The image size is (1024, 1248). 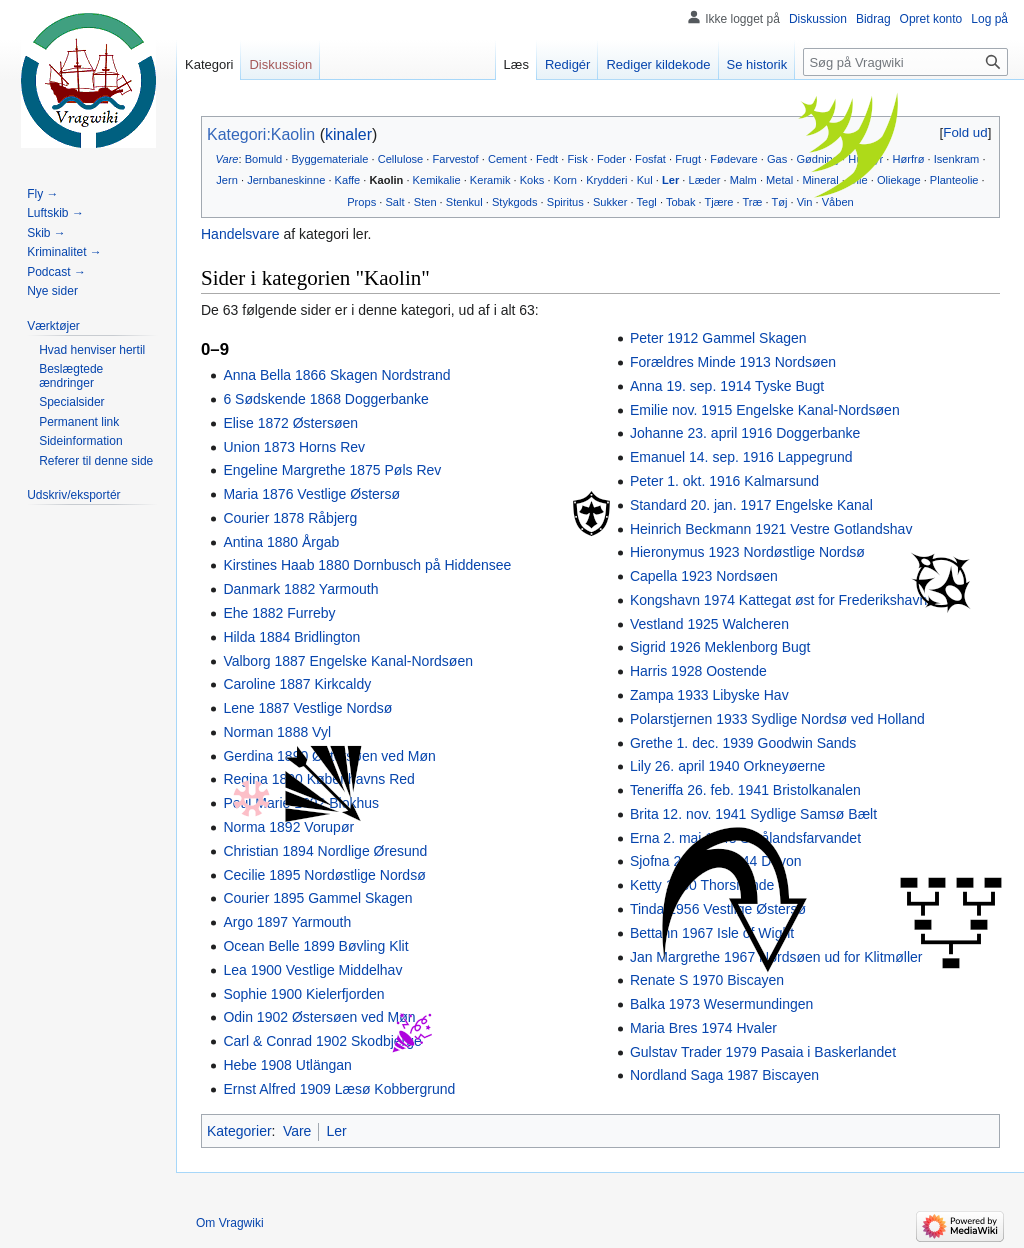 I want to click on view family tree or genealogy chart, so click(x=951, y=923).